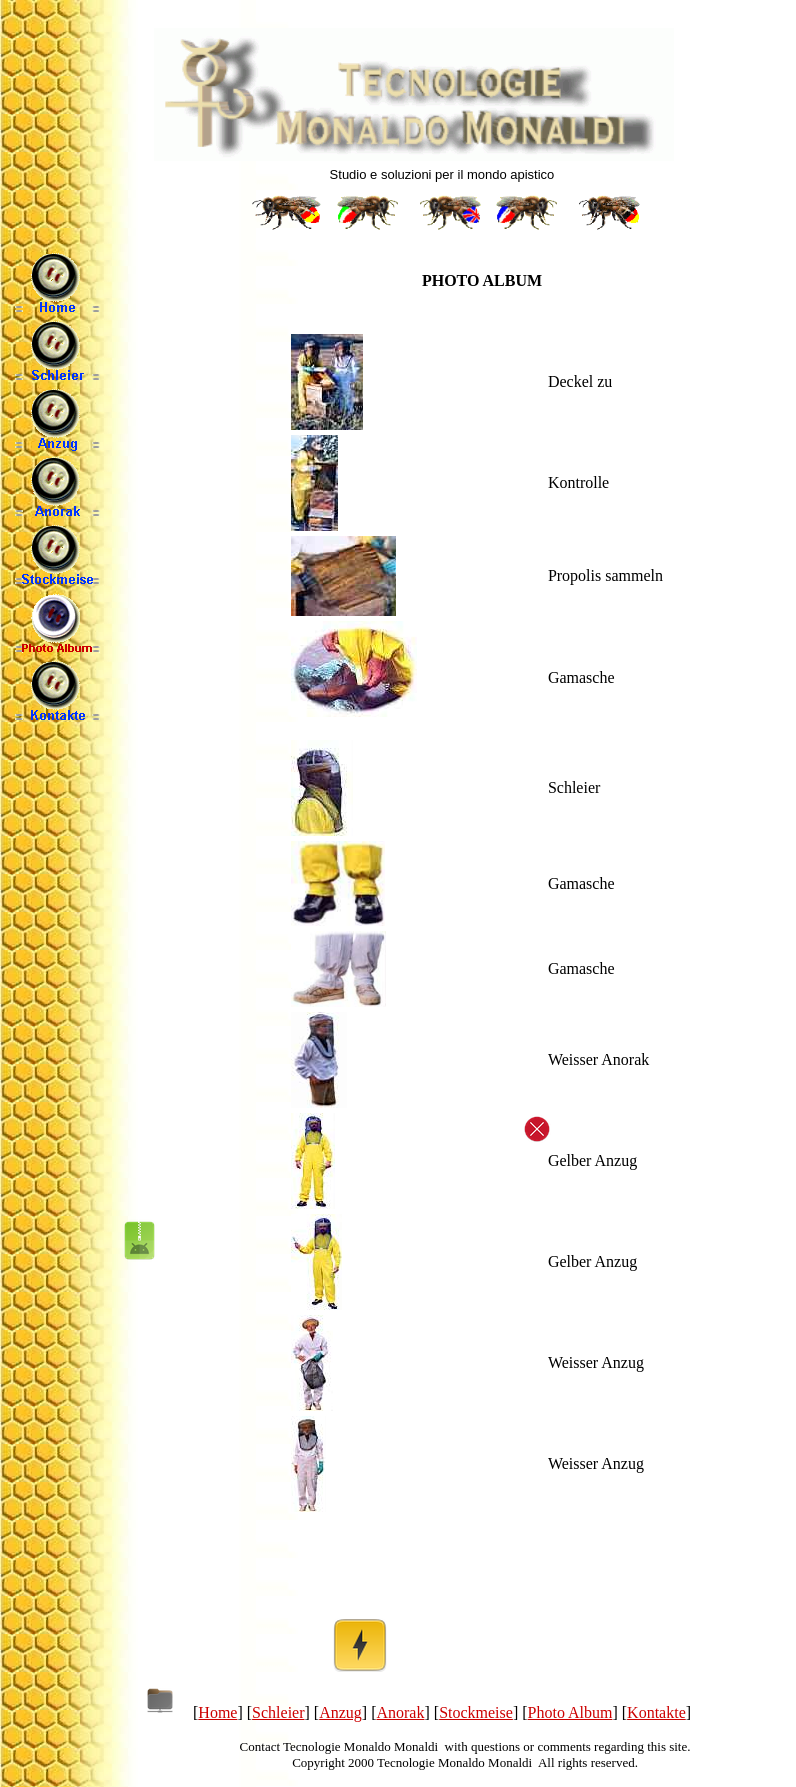  Describe the element at coordinates (160, 1700) in the screenshot. I see `access files stored on a remote server` at that location.